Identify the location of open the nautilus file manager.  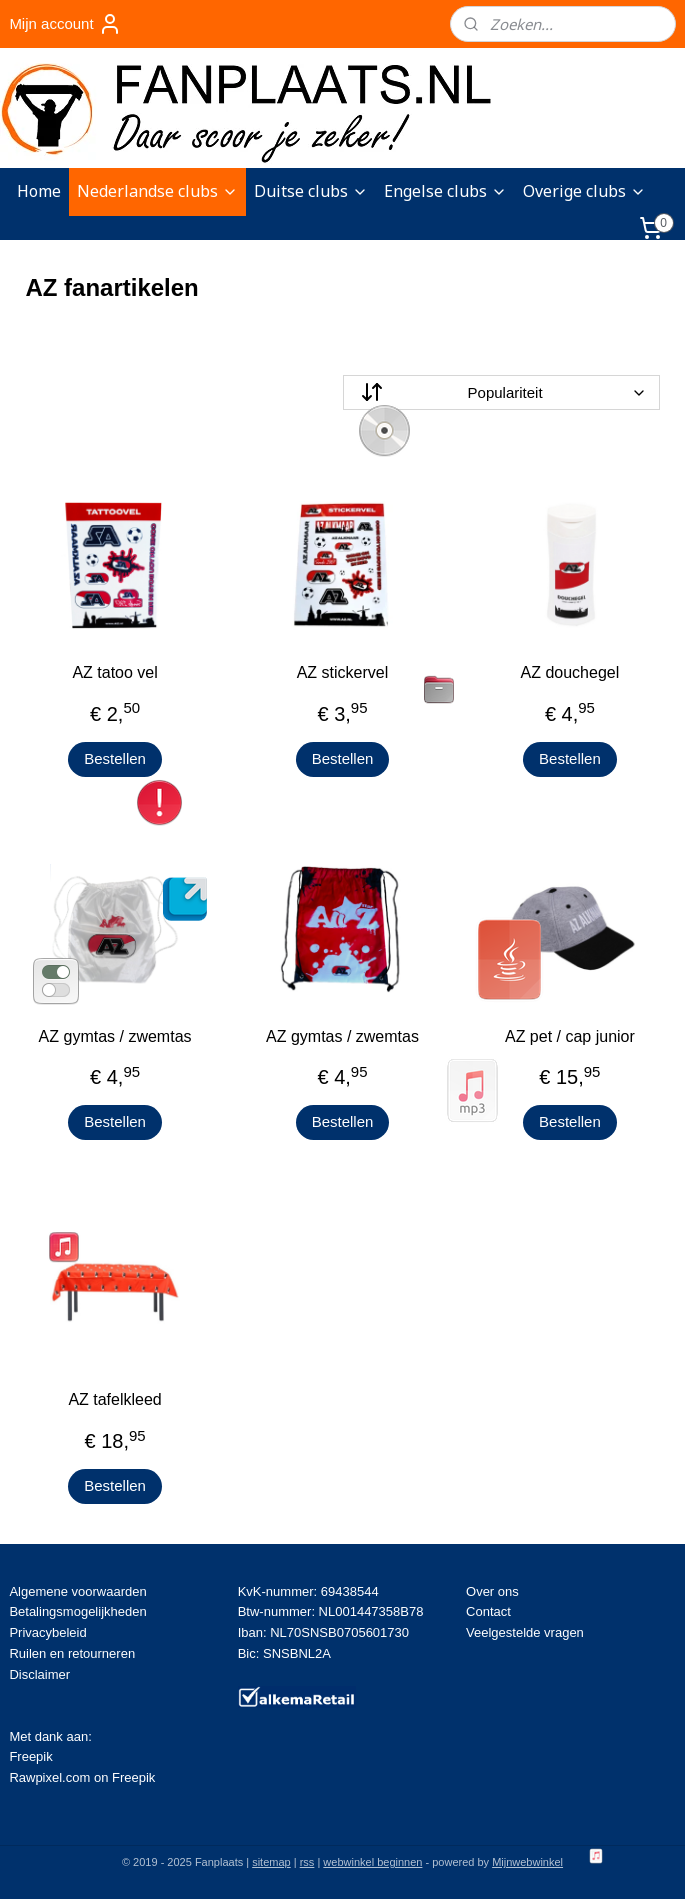
(439, 689).